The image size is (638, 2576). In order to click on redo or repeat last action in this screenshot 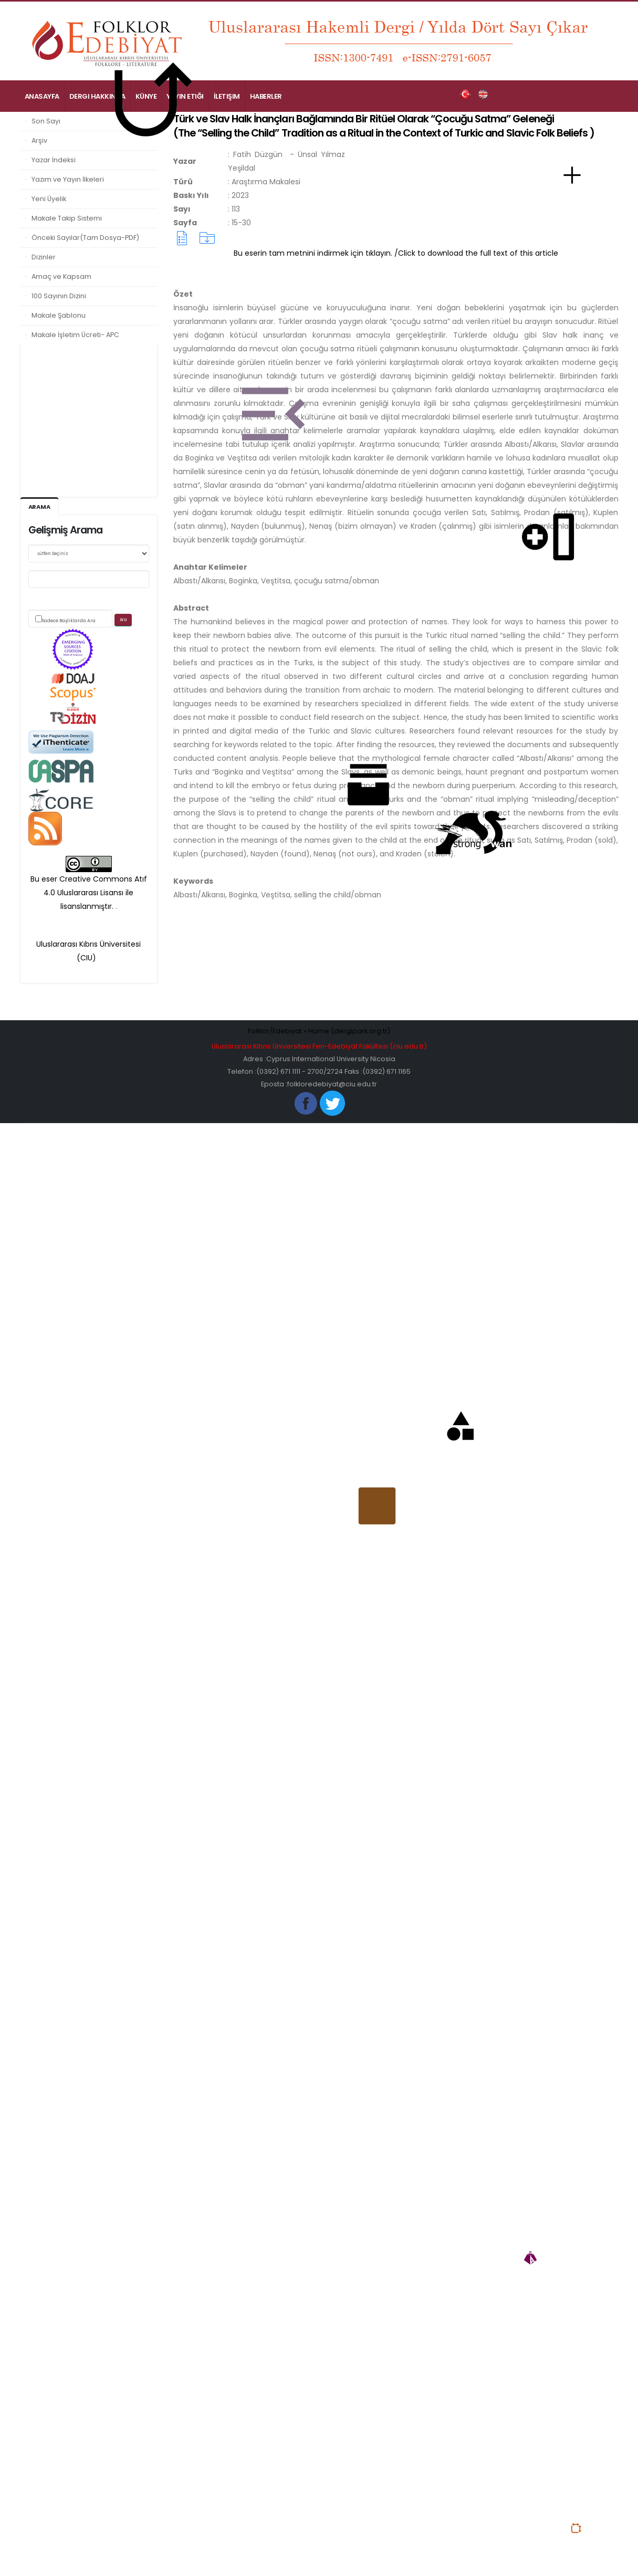, I will do `click(150, 101)`.